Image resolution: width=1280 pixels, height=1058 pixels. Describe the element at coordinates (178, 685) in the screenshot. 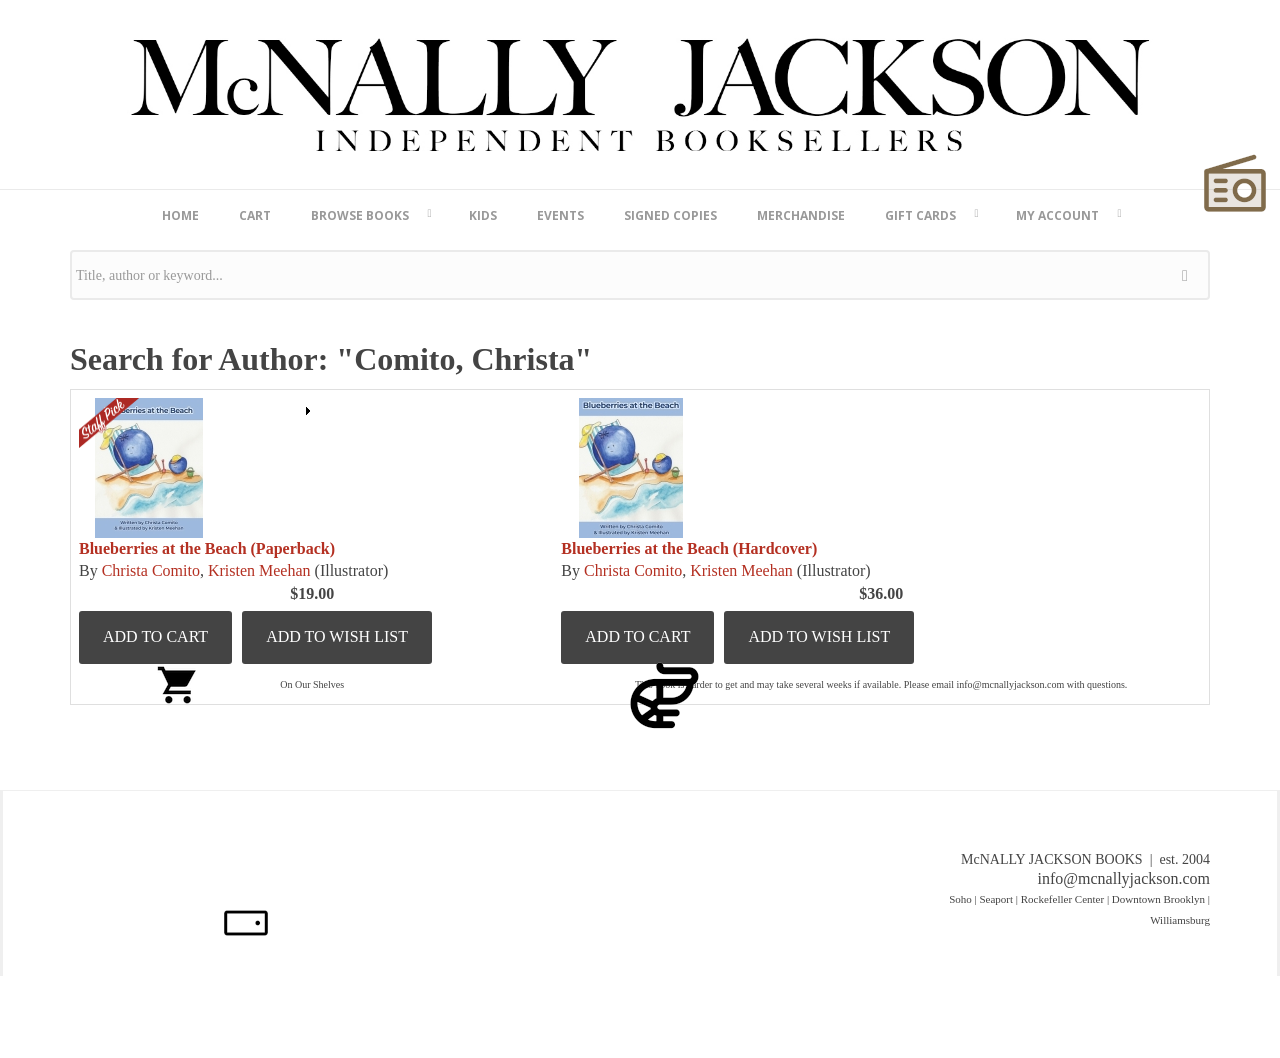

I see `view your shopping cart` at that location.